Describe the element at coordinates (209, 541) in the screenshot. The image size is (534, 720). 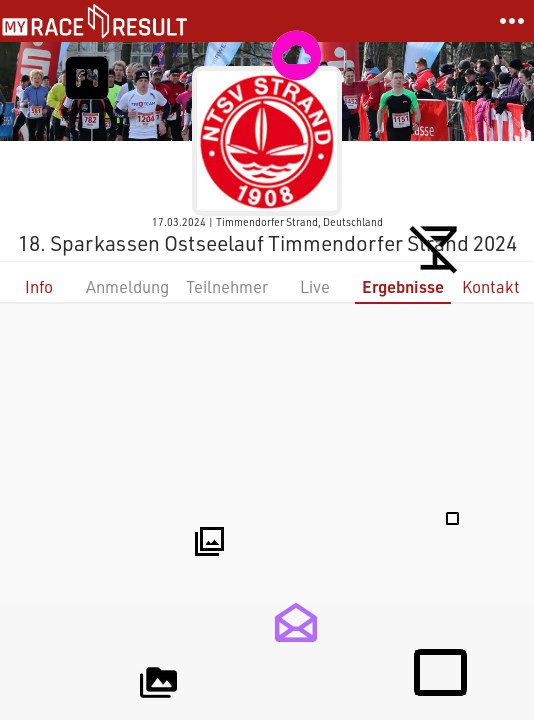
I see `view or apply image filters` at that location.